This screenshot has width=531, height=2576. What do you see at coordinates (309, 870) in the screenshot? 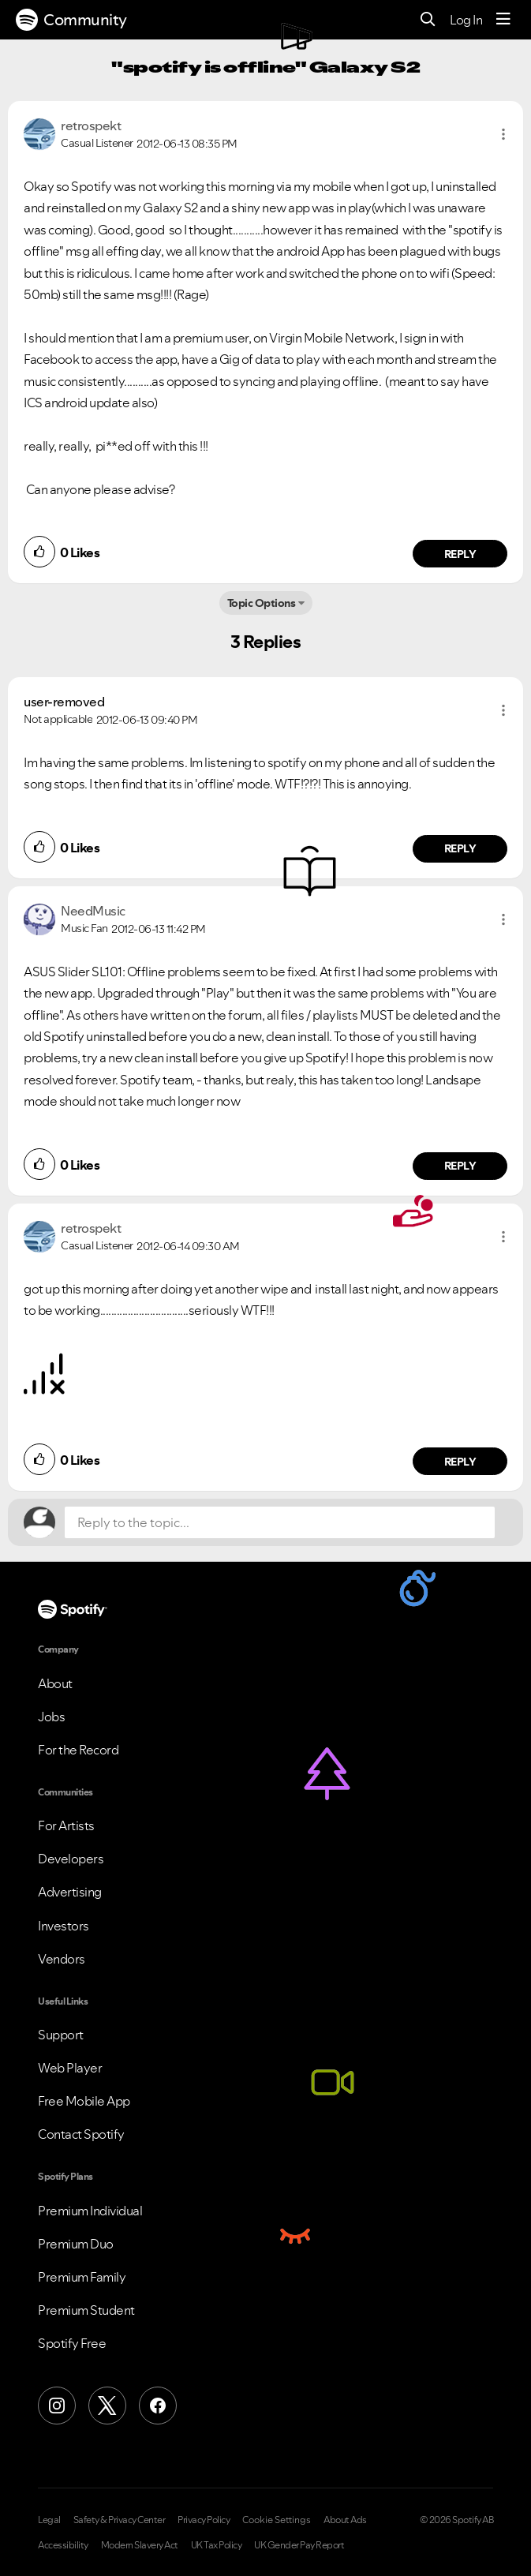
I see `view user profile or contact details` at bounding box center [309, 870].